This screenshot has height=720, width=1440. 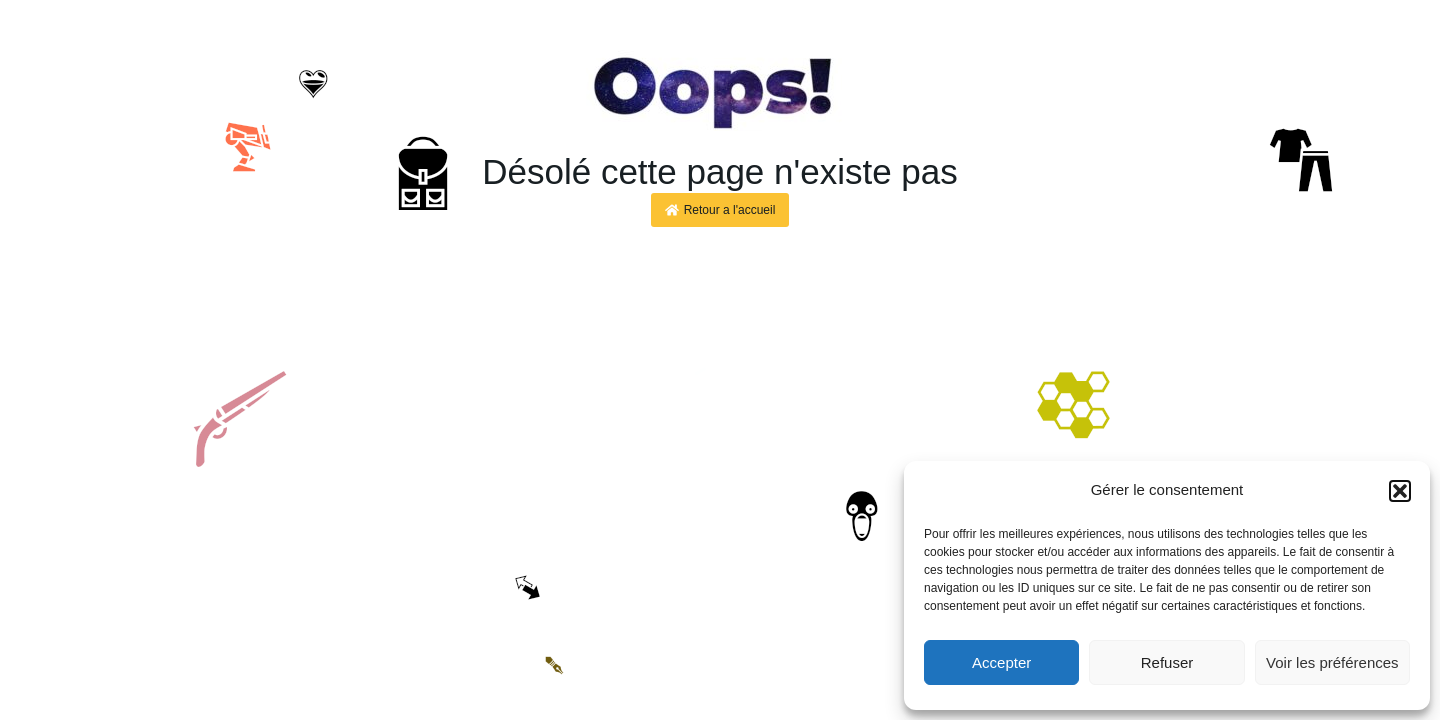 I want to click on indicates a fragile or special health/life status in a game, so click(x=313, y=84).